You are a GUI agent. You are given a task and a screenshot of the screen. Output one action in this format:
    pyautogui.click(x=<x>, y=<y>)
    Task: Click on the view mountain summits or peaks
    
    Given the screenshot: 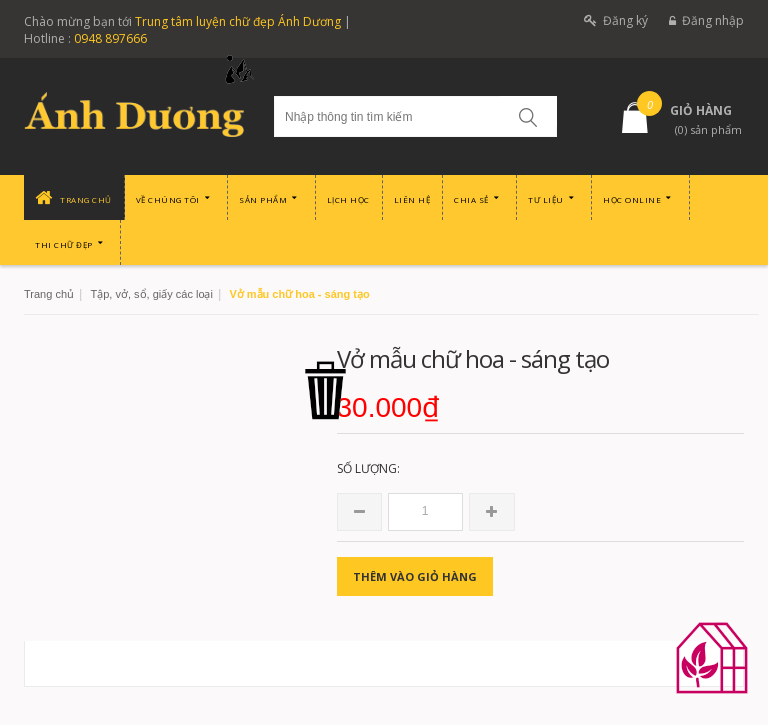 What is the action you would take?
    pyautogui.click(x=239, y=69)
    